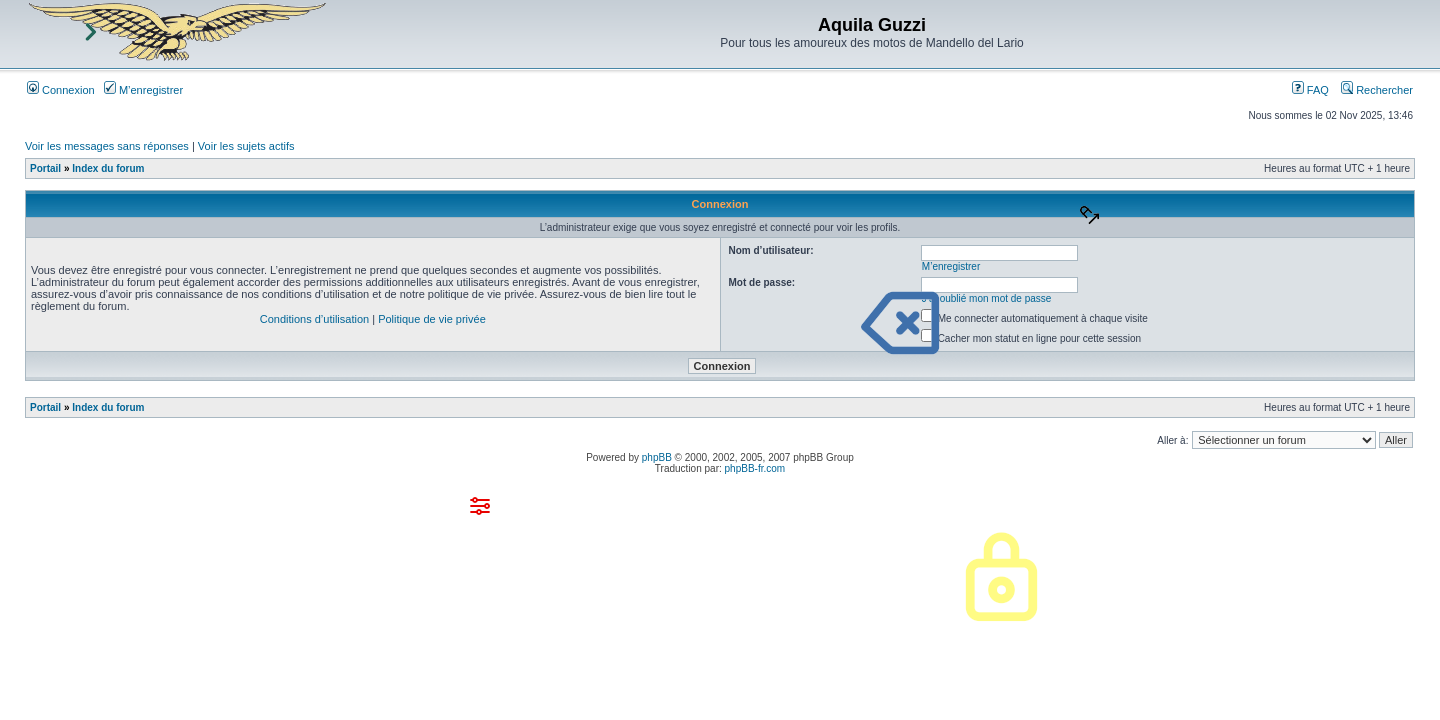 This screenshot has width=1440, height=720. I want to click on change text orientation or direction, so click(1089, 214).